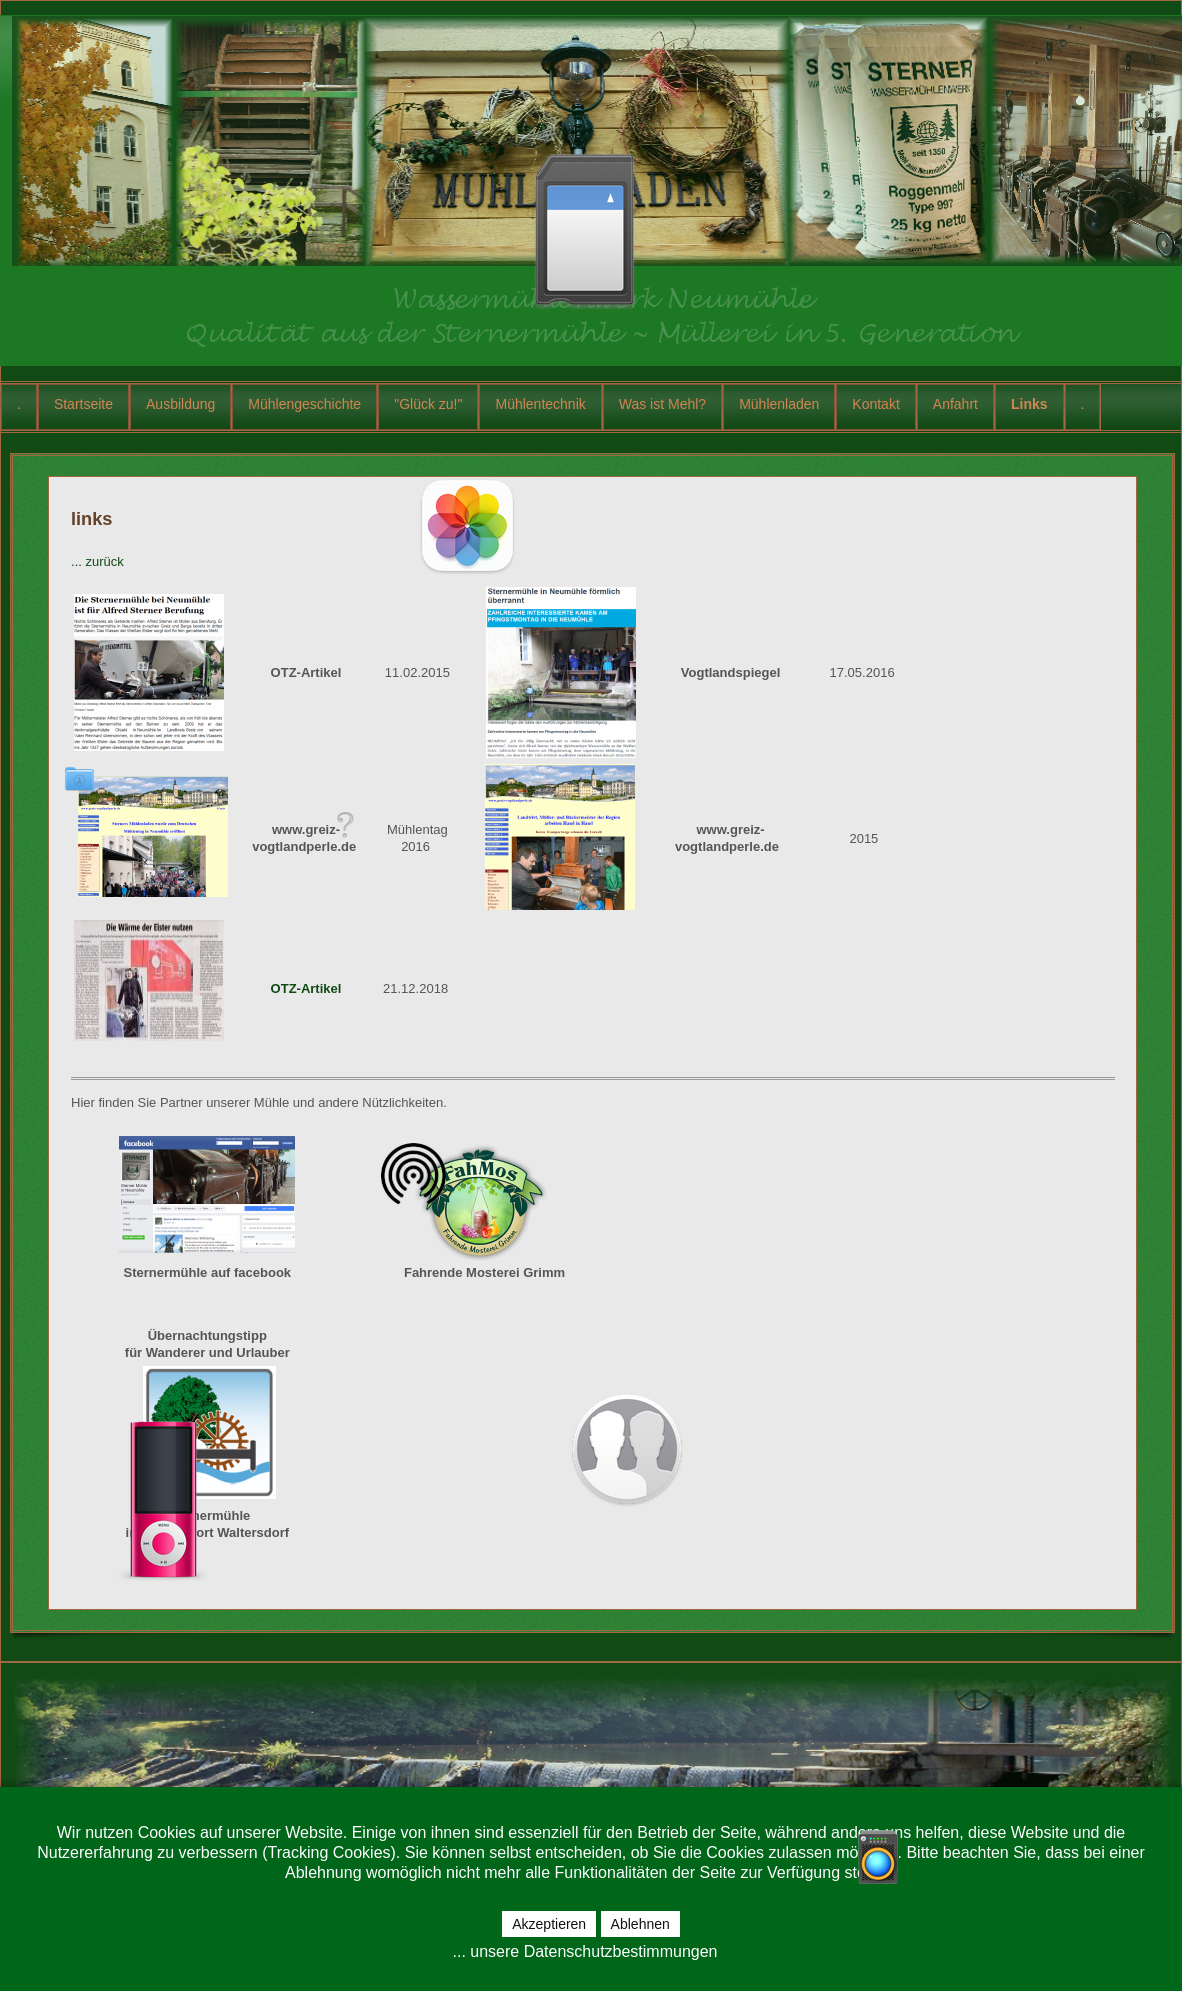  Describe the element at coordinates (345, 825) in the screenshot. I see `indicates an unknown or unrecognized file type` at that location.